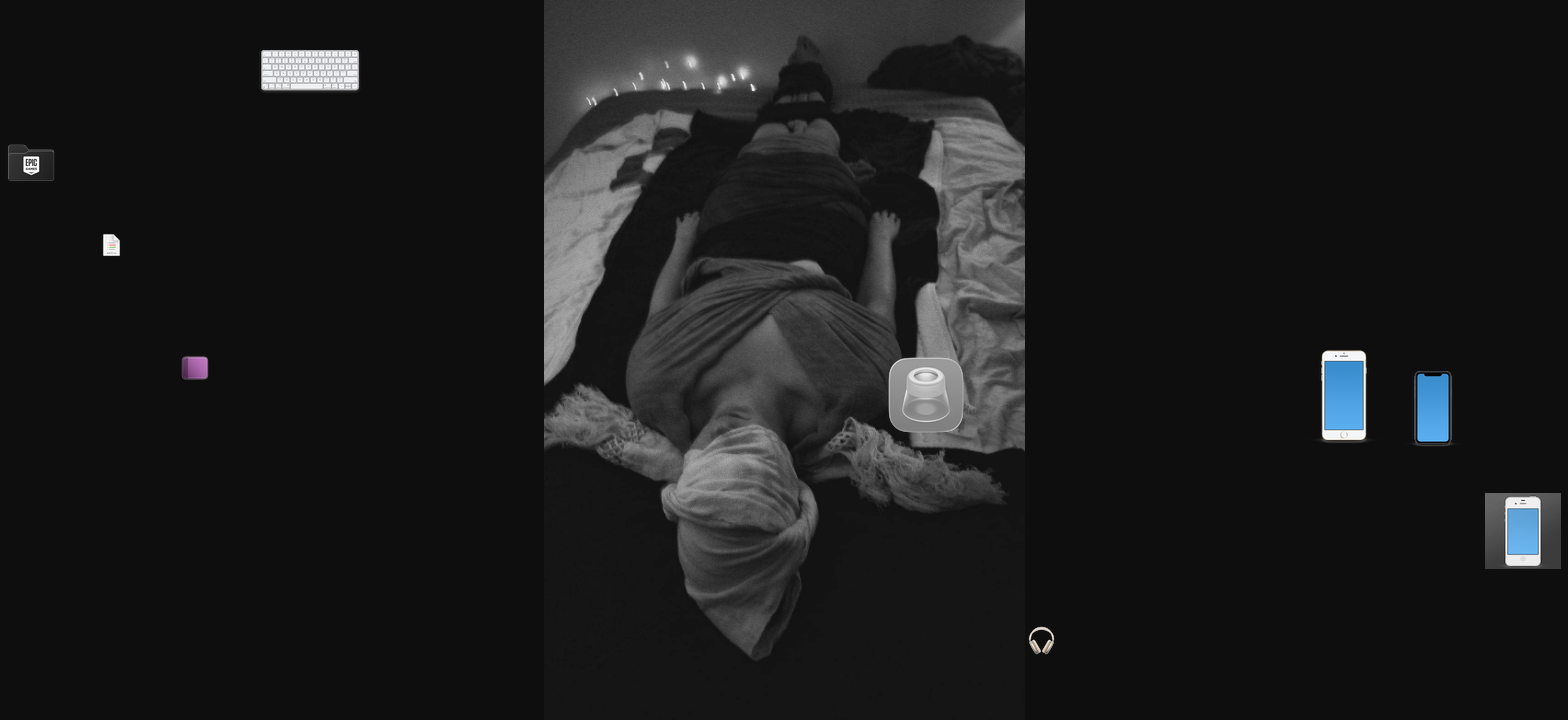 The image size is (1568, 720). I want to click on apple airpods max headphones, so click(1041, 640).